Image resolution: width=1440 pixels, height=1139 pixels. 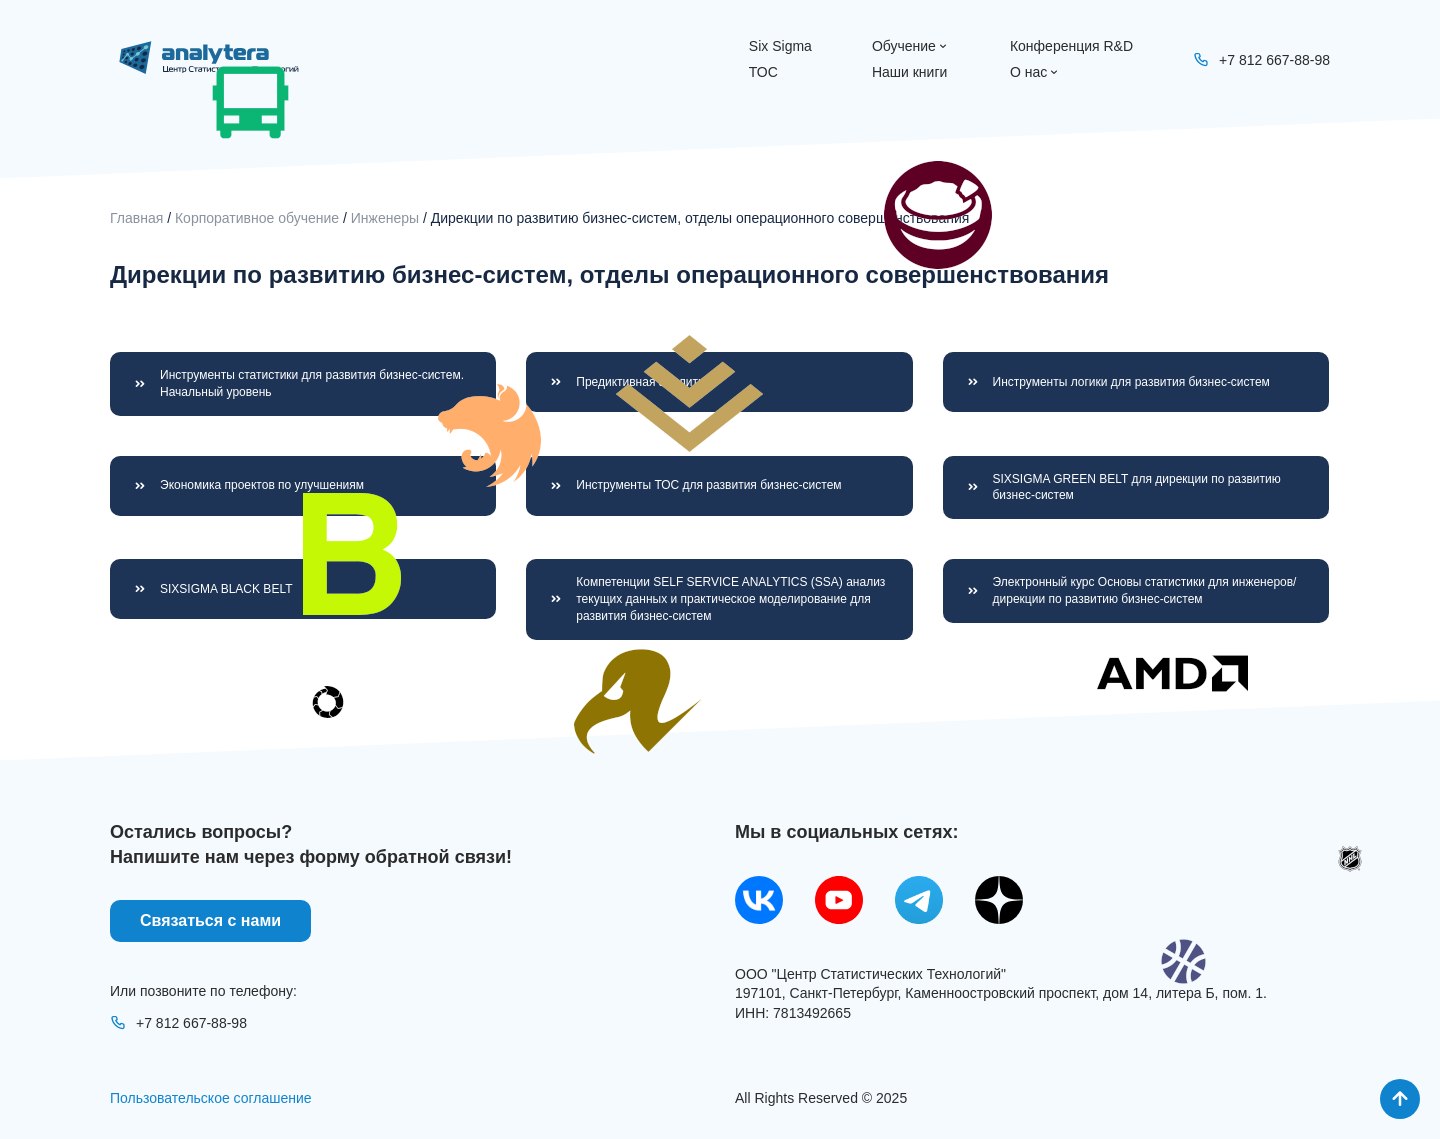 What do you see at coordinates (637, 701) in the screenshot?
I see `visit The Register technology news website` at bounding box center [637, 701].